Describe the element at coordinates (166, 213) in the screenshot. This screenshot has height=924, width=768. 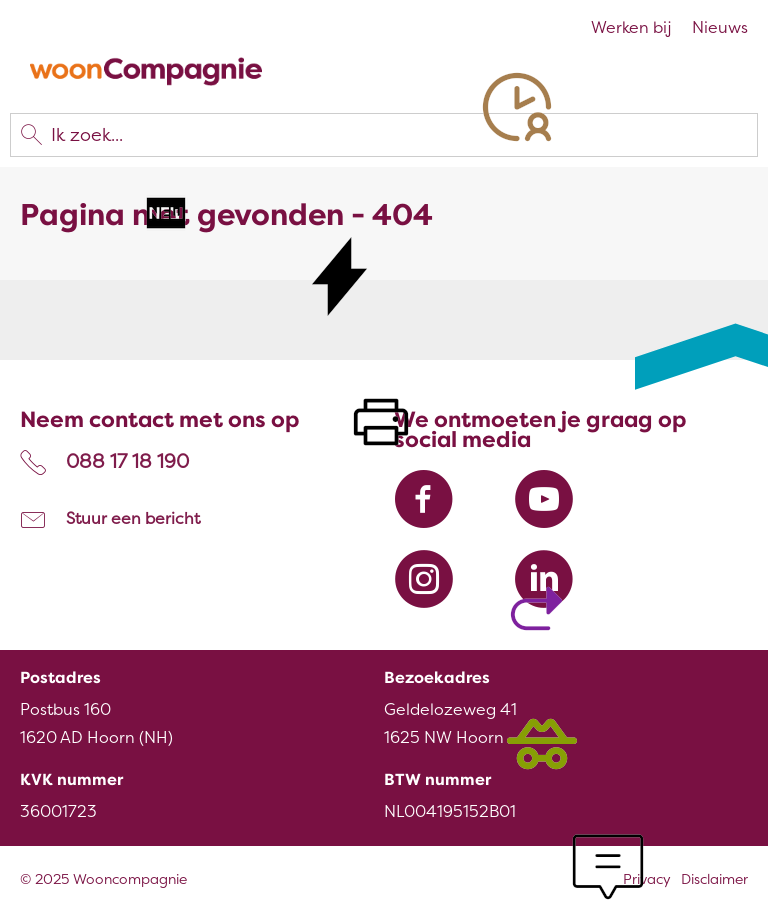
I see `indicates new content or recently added items` at that location.